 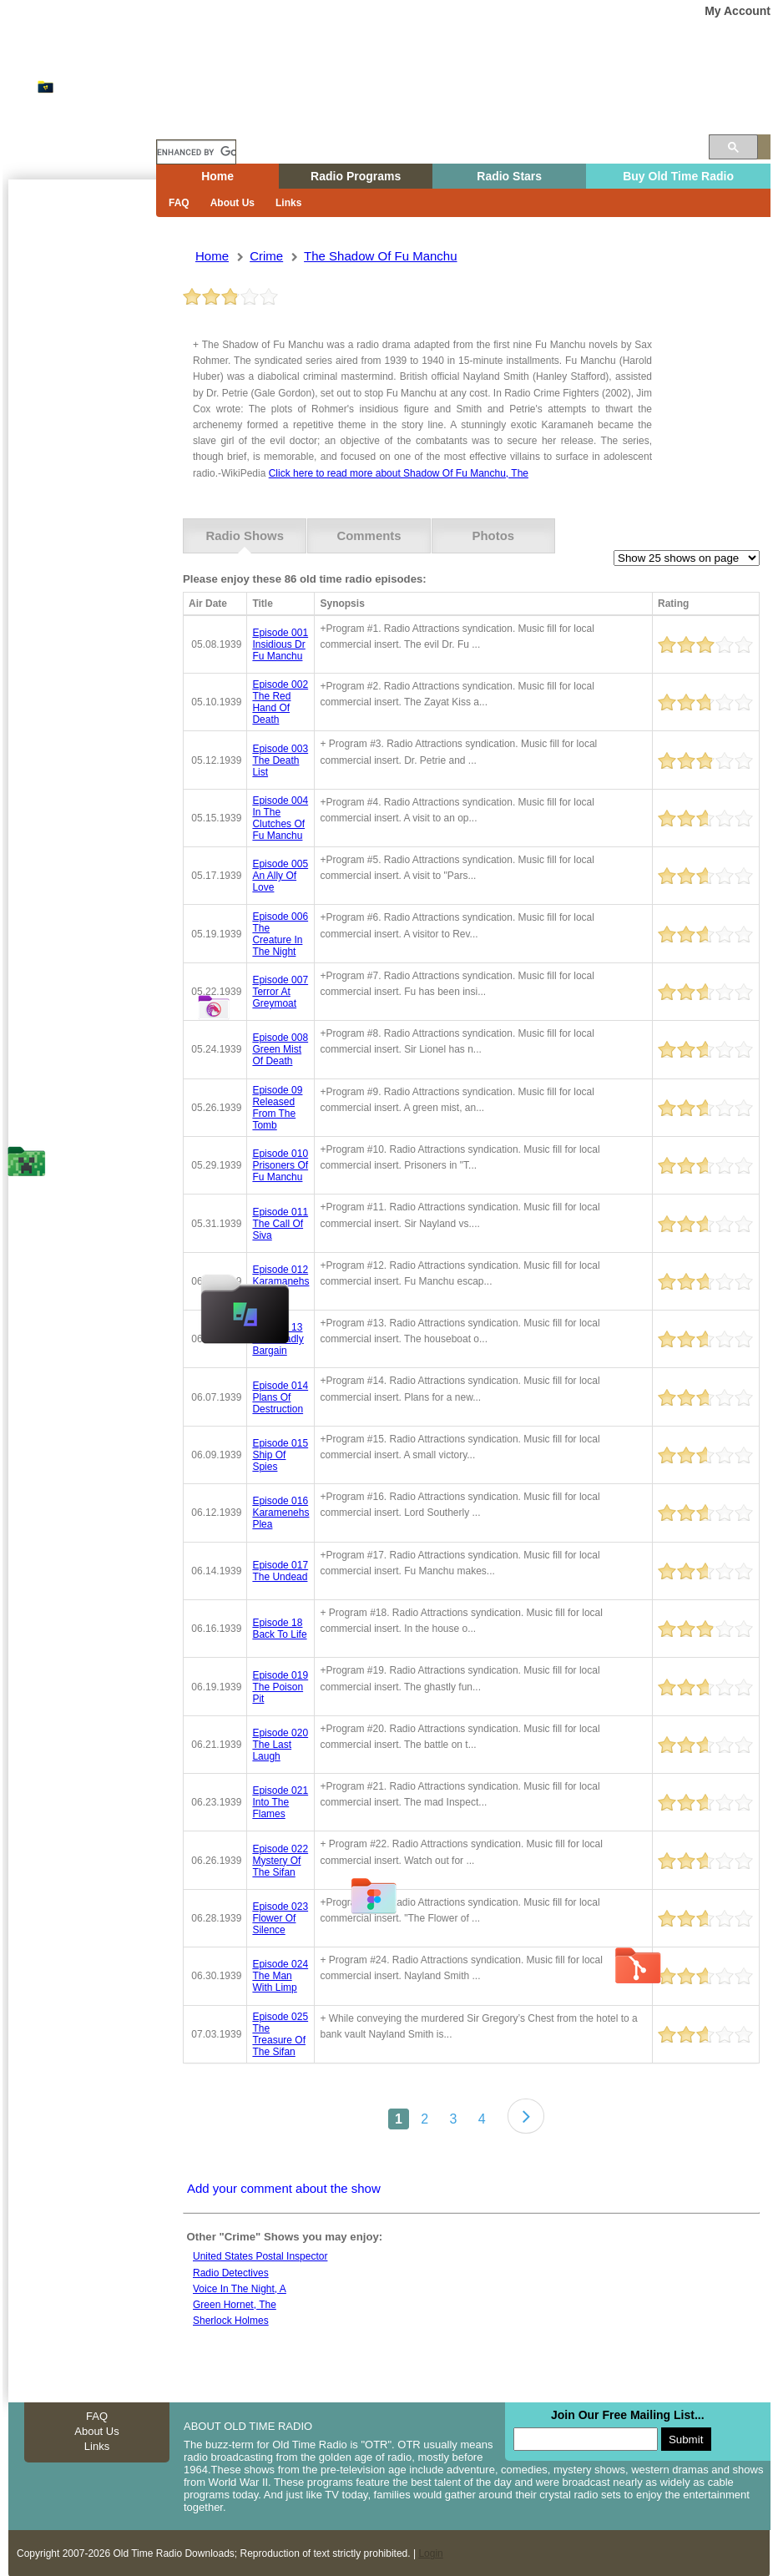 What do you see at coordinates (373, 1897) in the screenshot?
I see `open figma project files folder` at bounding box center [373, 1897].